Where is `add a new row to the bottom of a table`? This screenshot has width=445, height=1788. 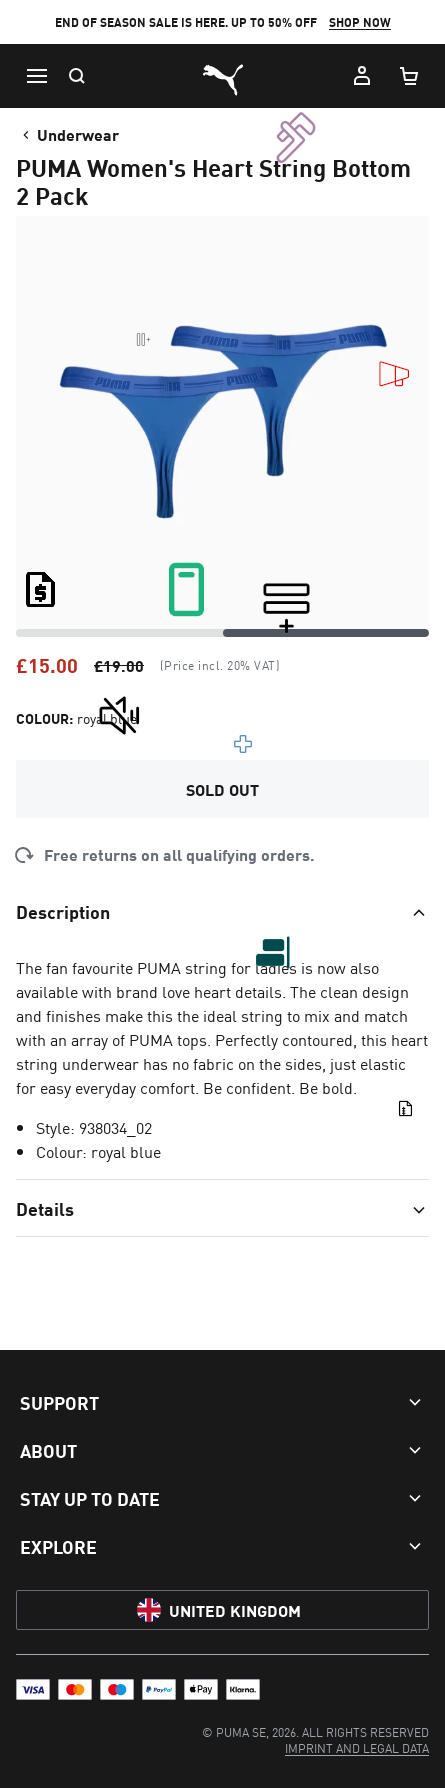
add a new row to the bottom of a table is located at coordinates (286, 604).